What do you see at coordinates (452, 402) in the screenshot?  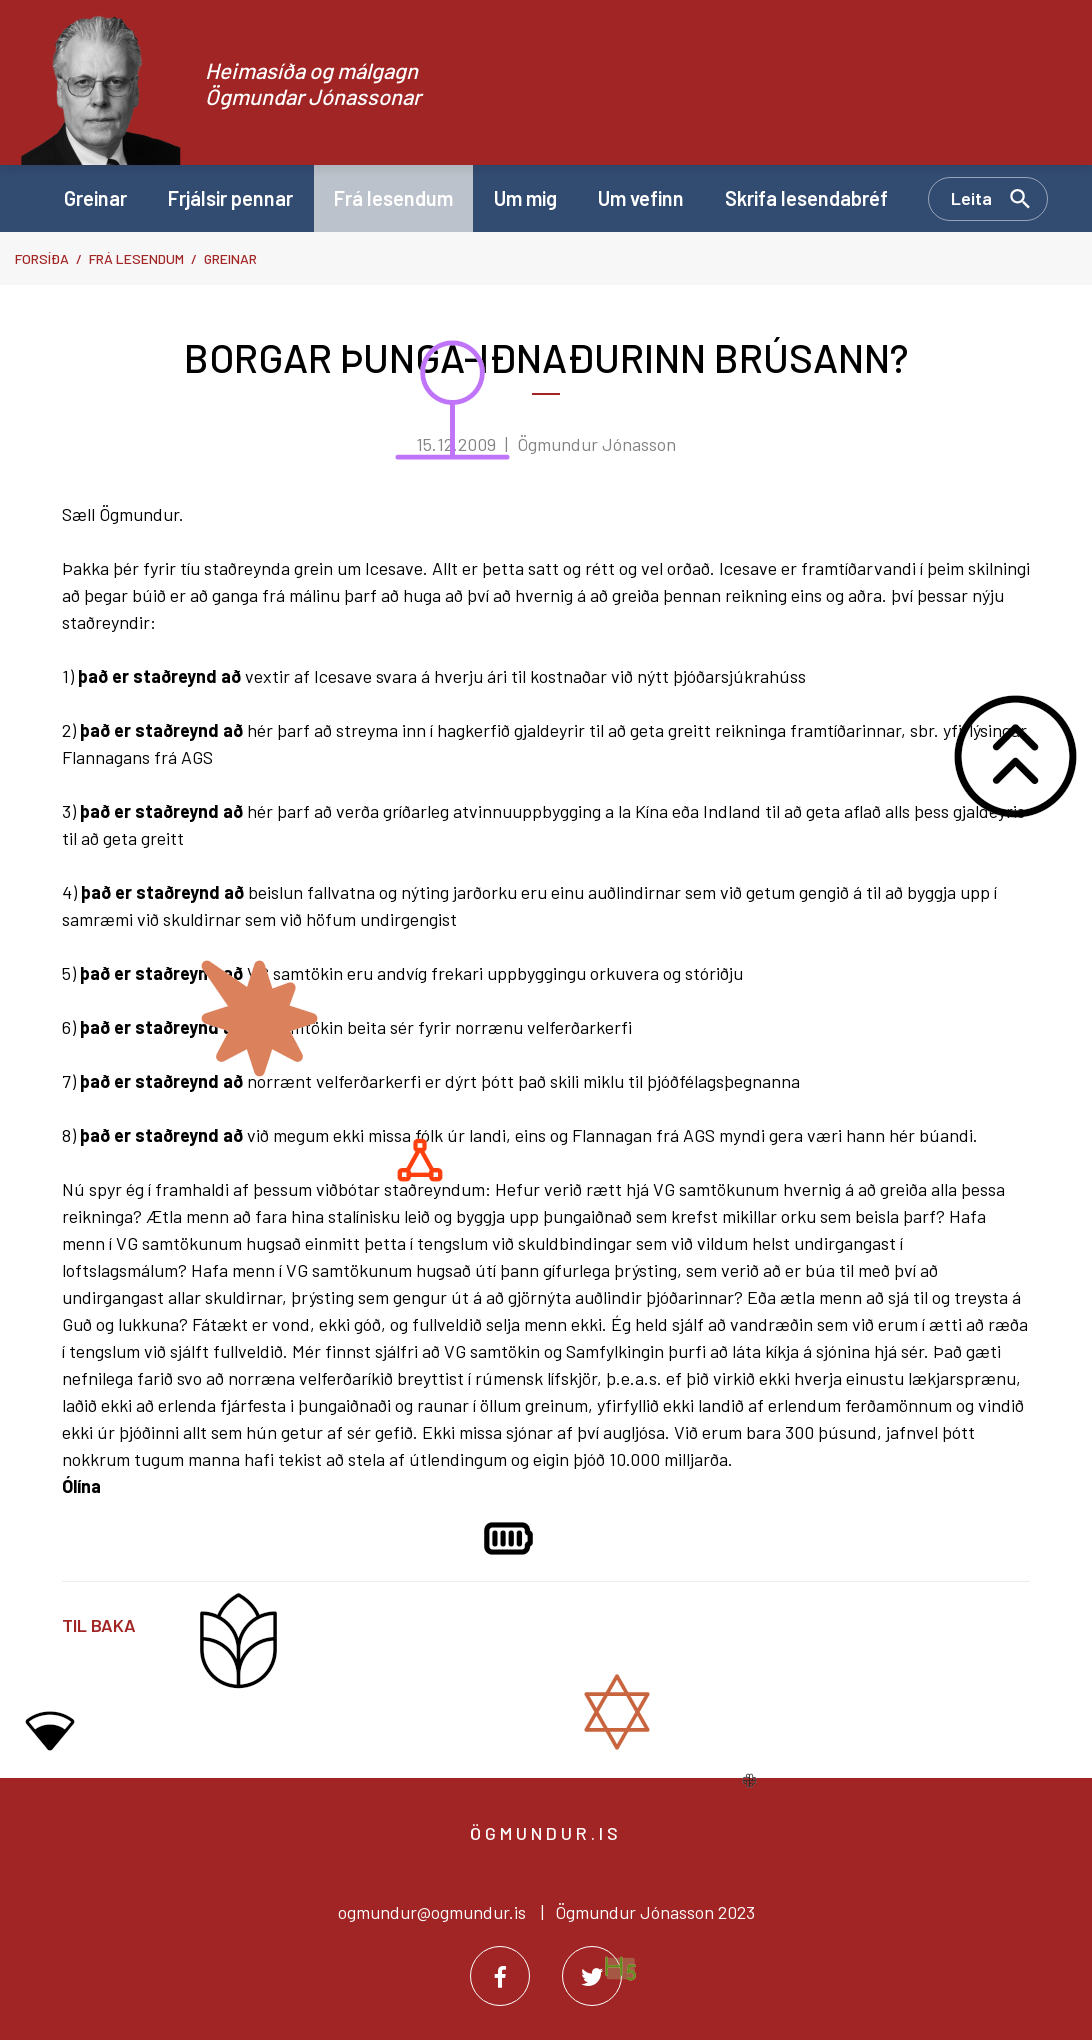 I see `mark a location on the map` at bounding box center [452, 402].